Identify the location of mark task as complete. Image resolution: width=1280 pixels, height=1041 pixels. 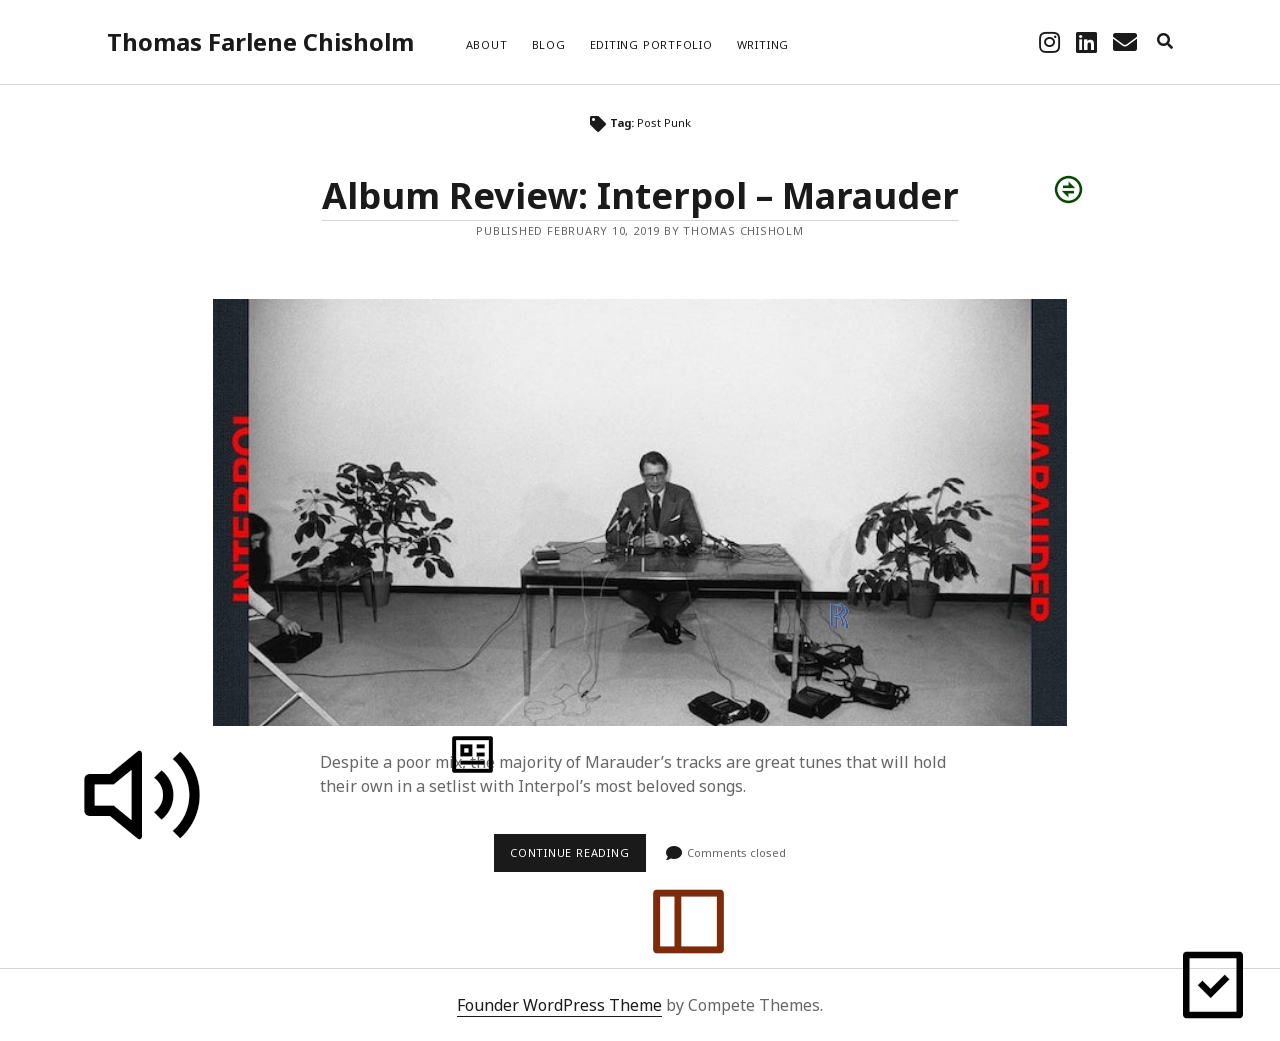
(1213, 985).